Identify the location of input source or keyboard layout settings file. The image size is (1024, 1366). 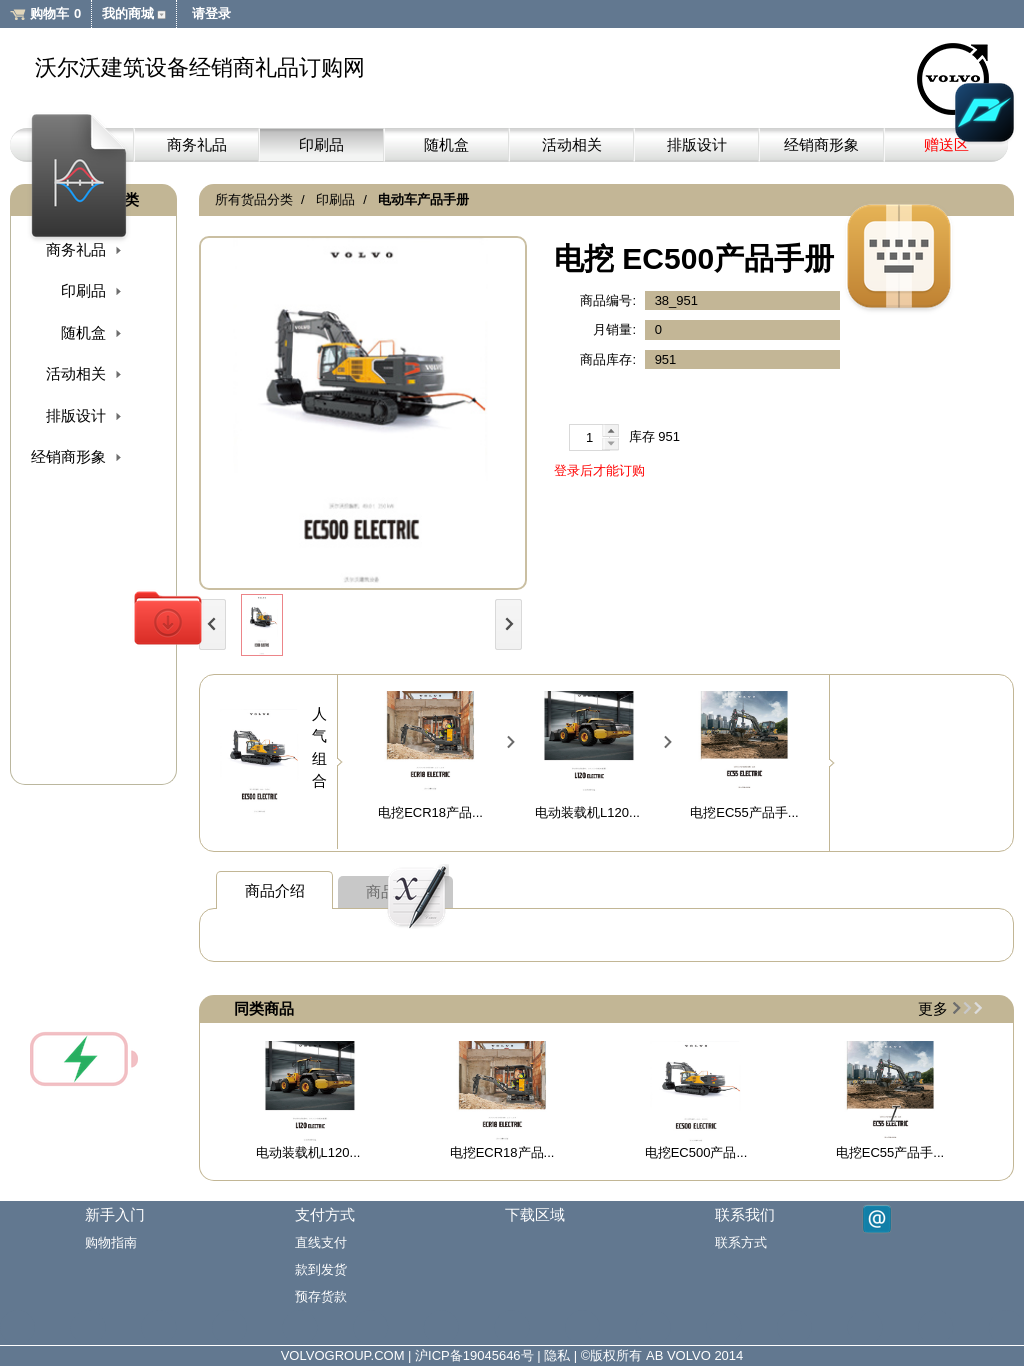
(899, 258).